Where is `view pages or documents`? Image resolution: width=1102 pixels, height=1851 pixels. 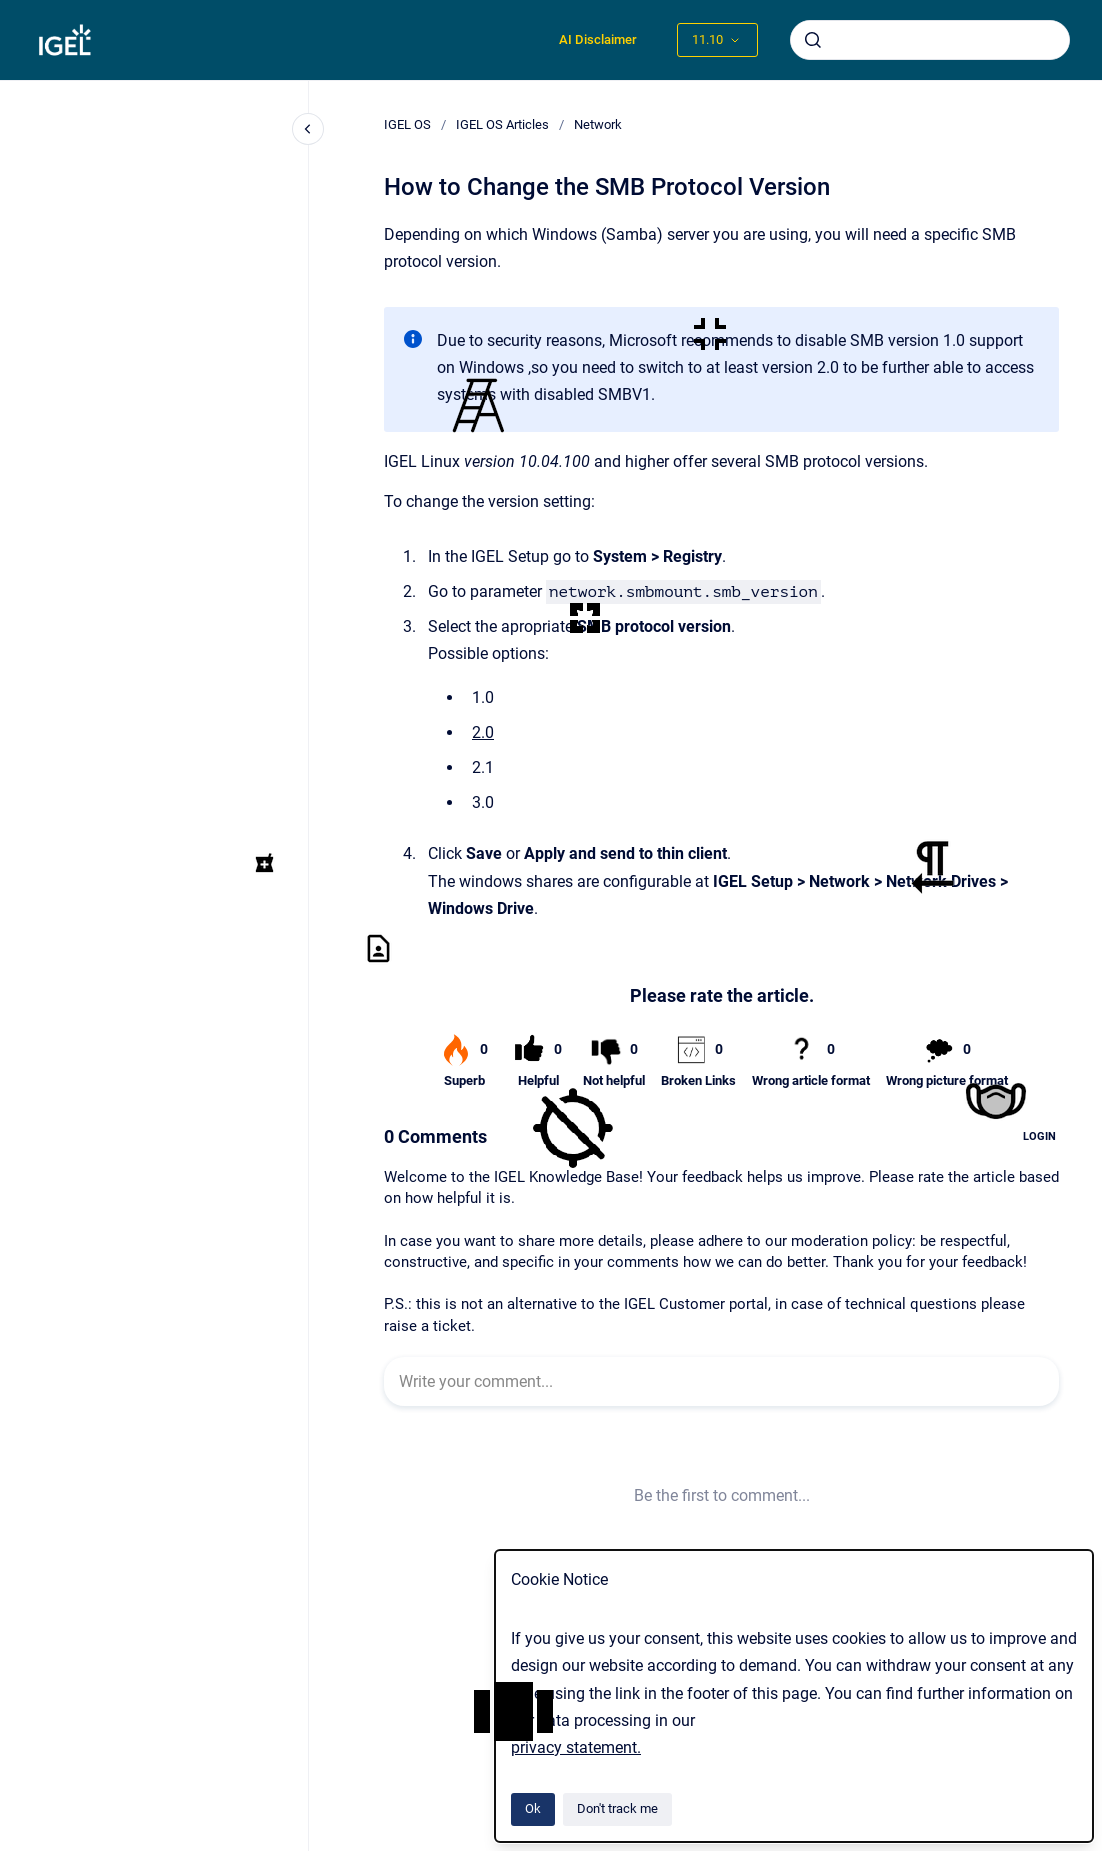 view pages or documents is located at coordinates (585, 618).